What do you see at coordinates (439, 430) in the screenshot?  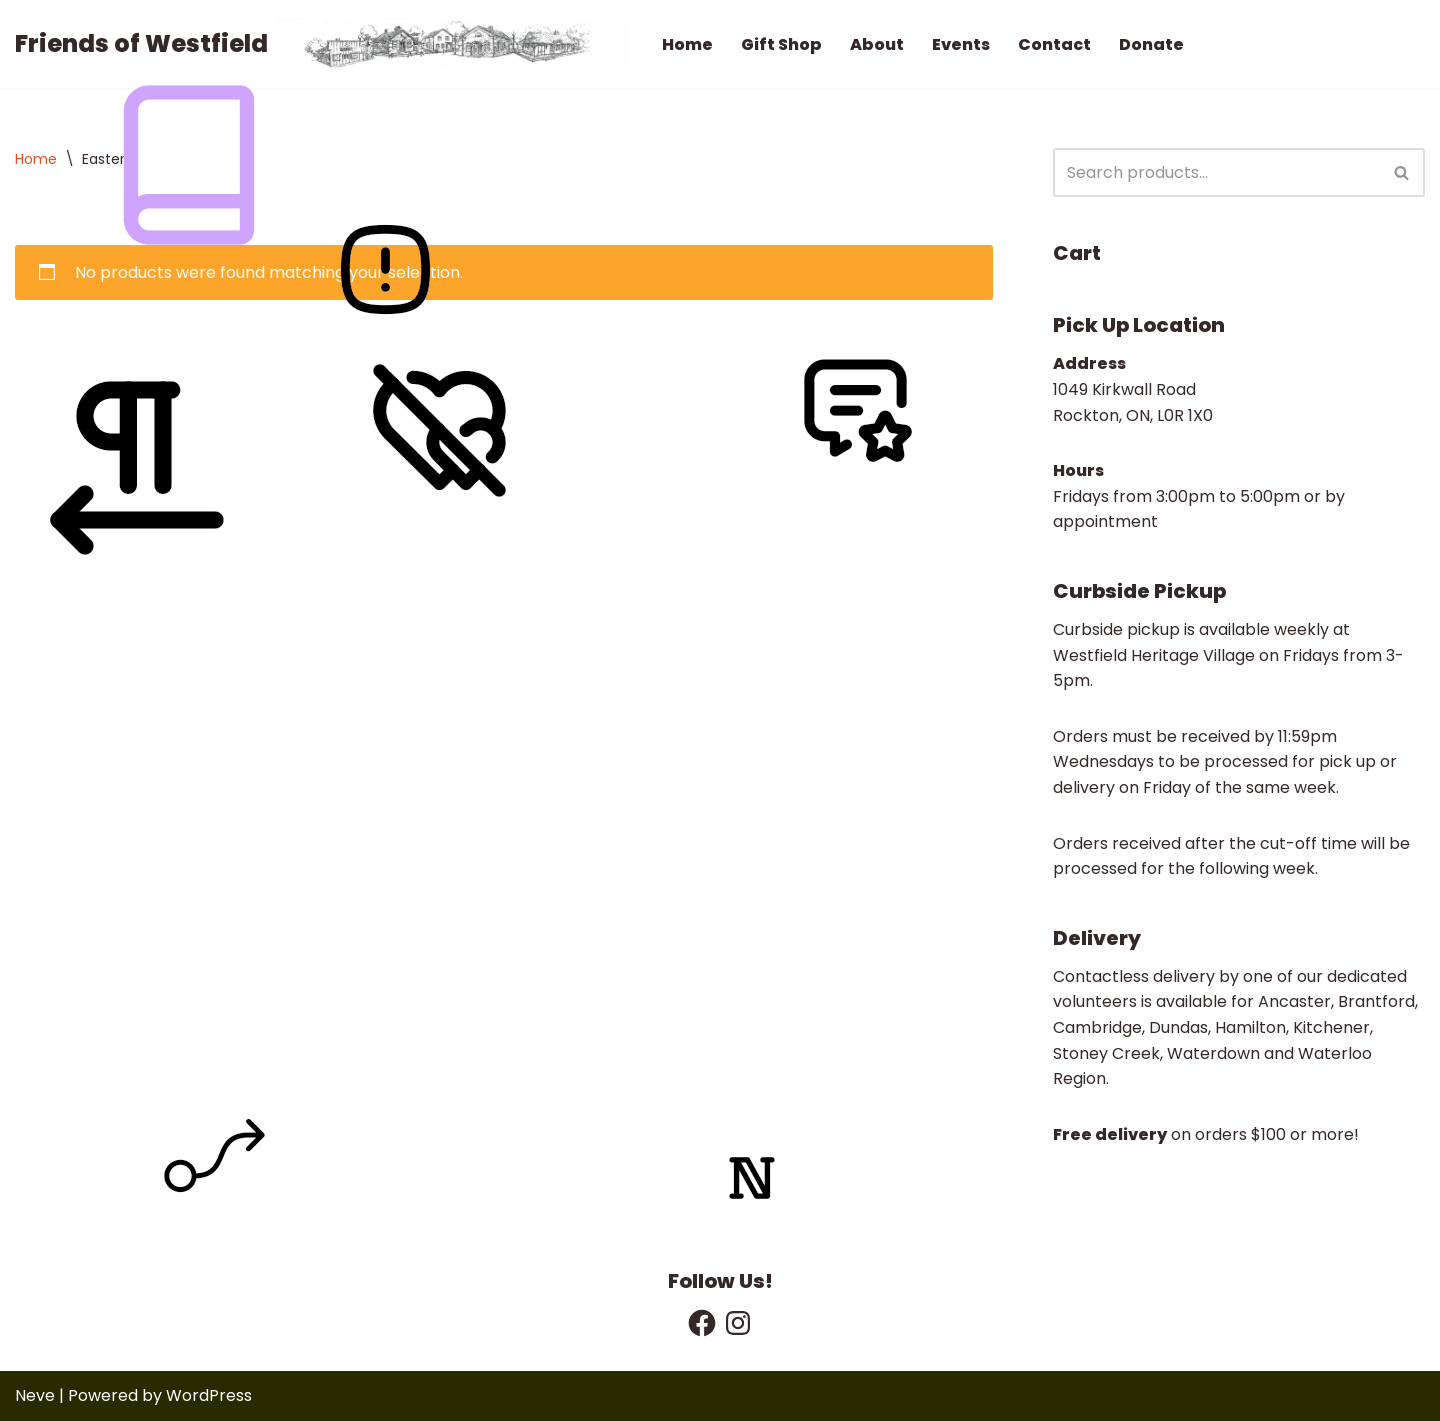 I see `disable or turn off favorites` at bounding box center [439, 430].